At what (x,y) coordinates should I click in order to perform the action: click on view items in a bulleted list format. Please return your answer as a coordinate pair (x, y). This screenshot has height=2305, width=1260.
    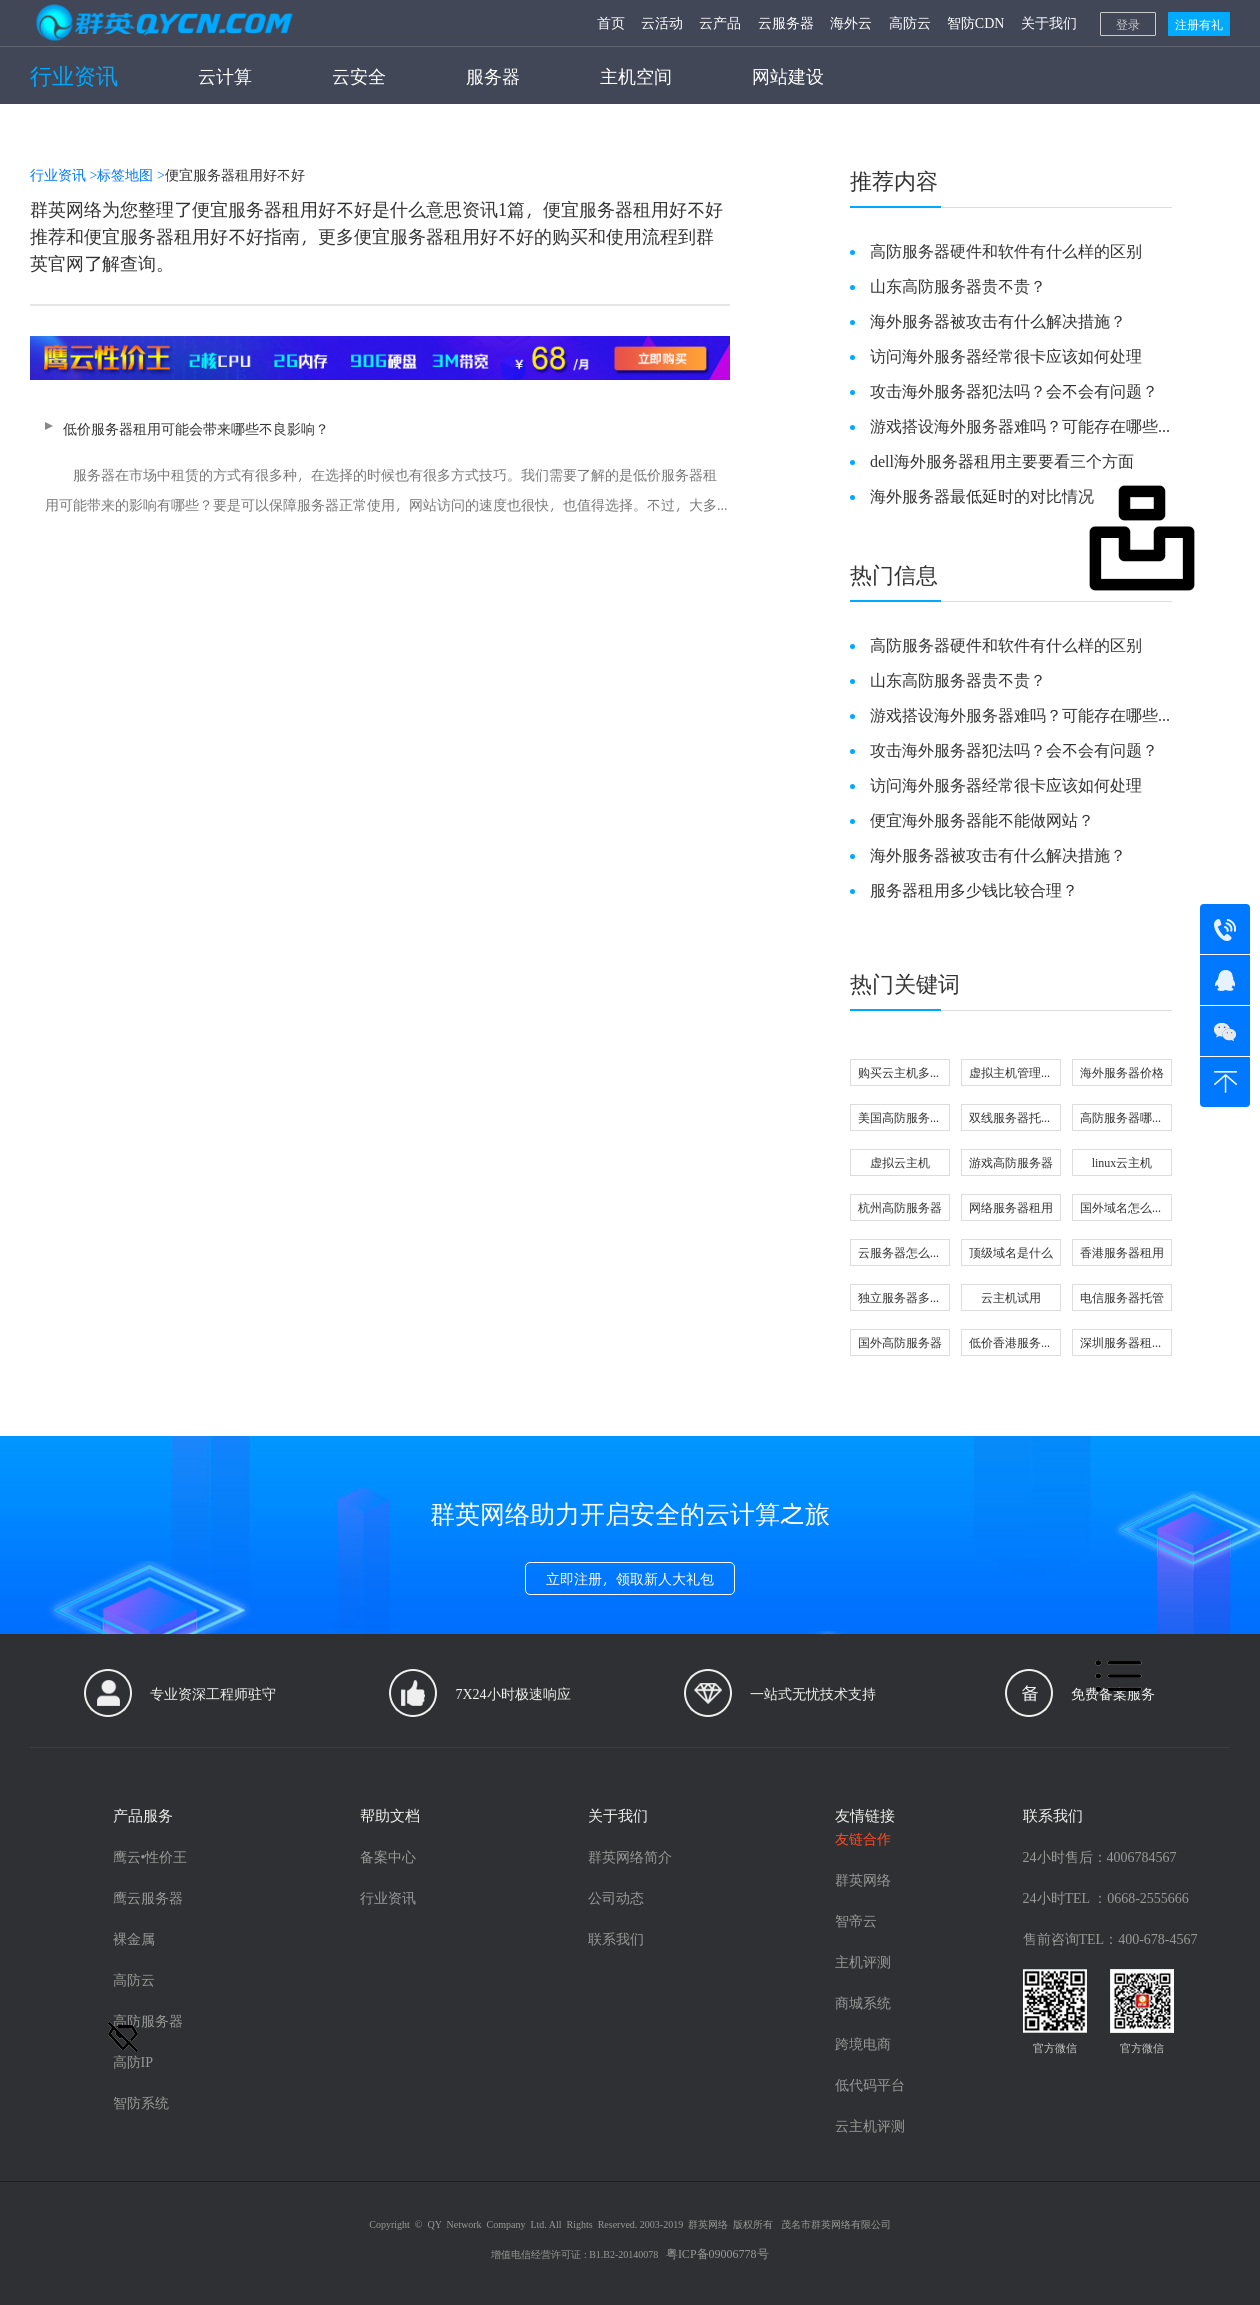
    Looking at the image, I should click on (1119, 1676).